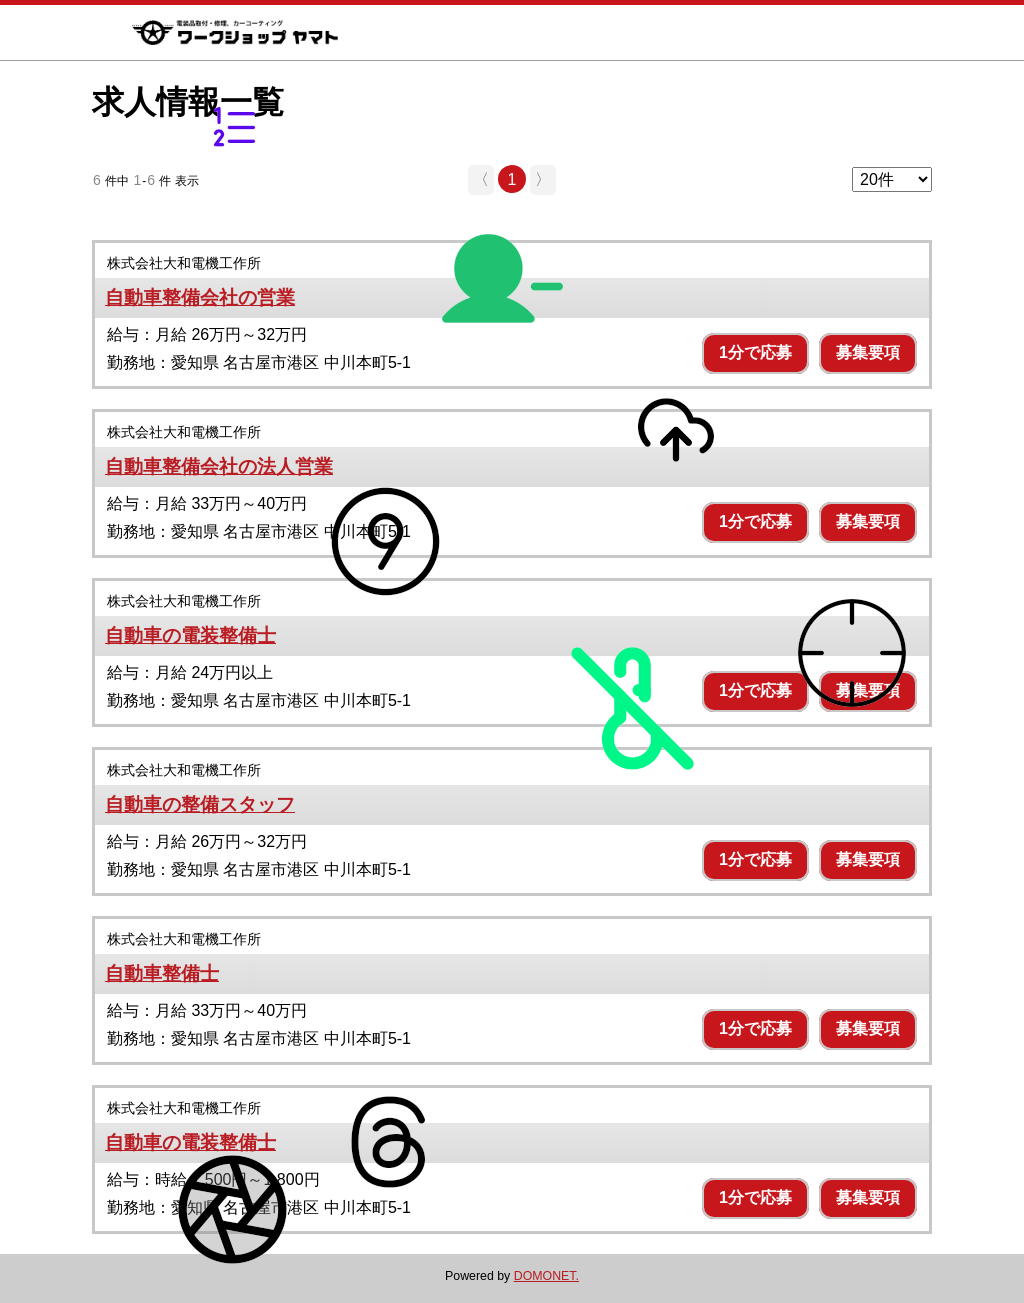 The height and width of the screenshot is (1303, 1024). What do you see at coordinates (390, 1142) in the screenshot?
I see `open the Threads app` at bounding box center [390, 1142].